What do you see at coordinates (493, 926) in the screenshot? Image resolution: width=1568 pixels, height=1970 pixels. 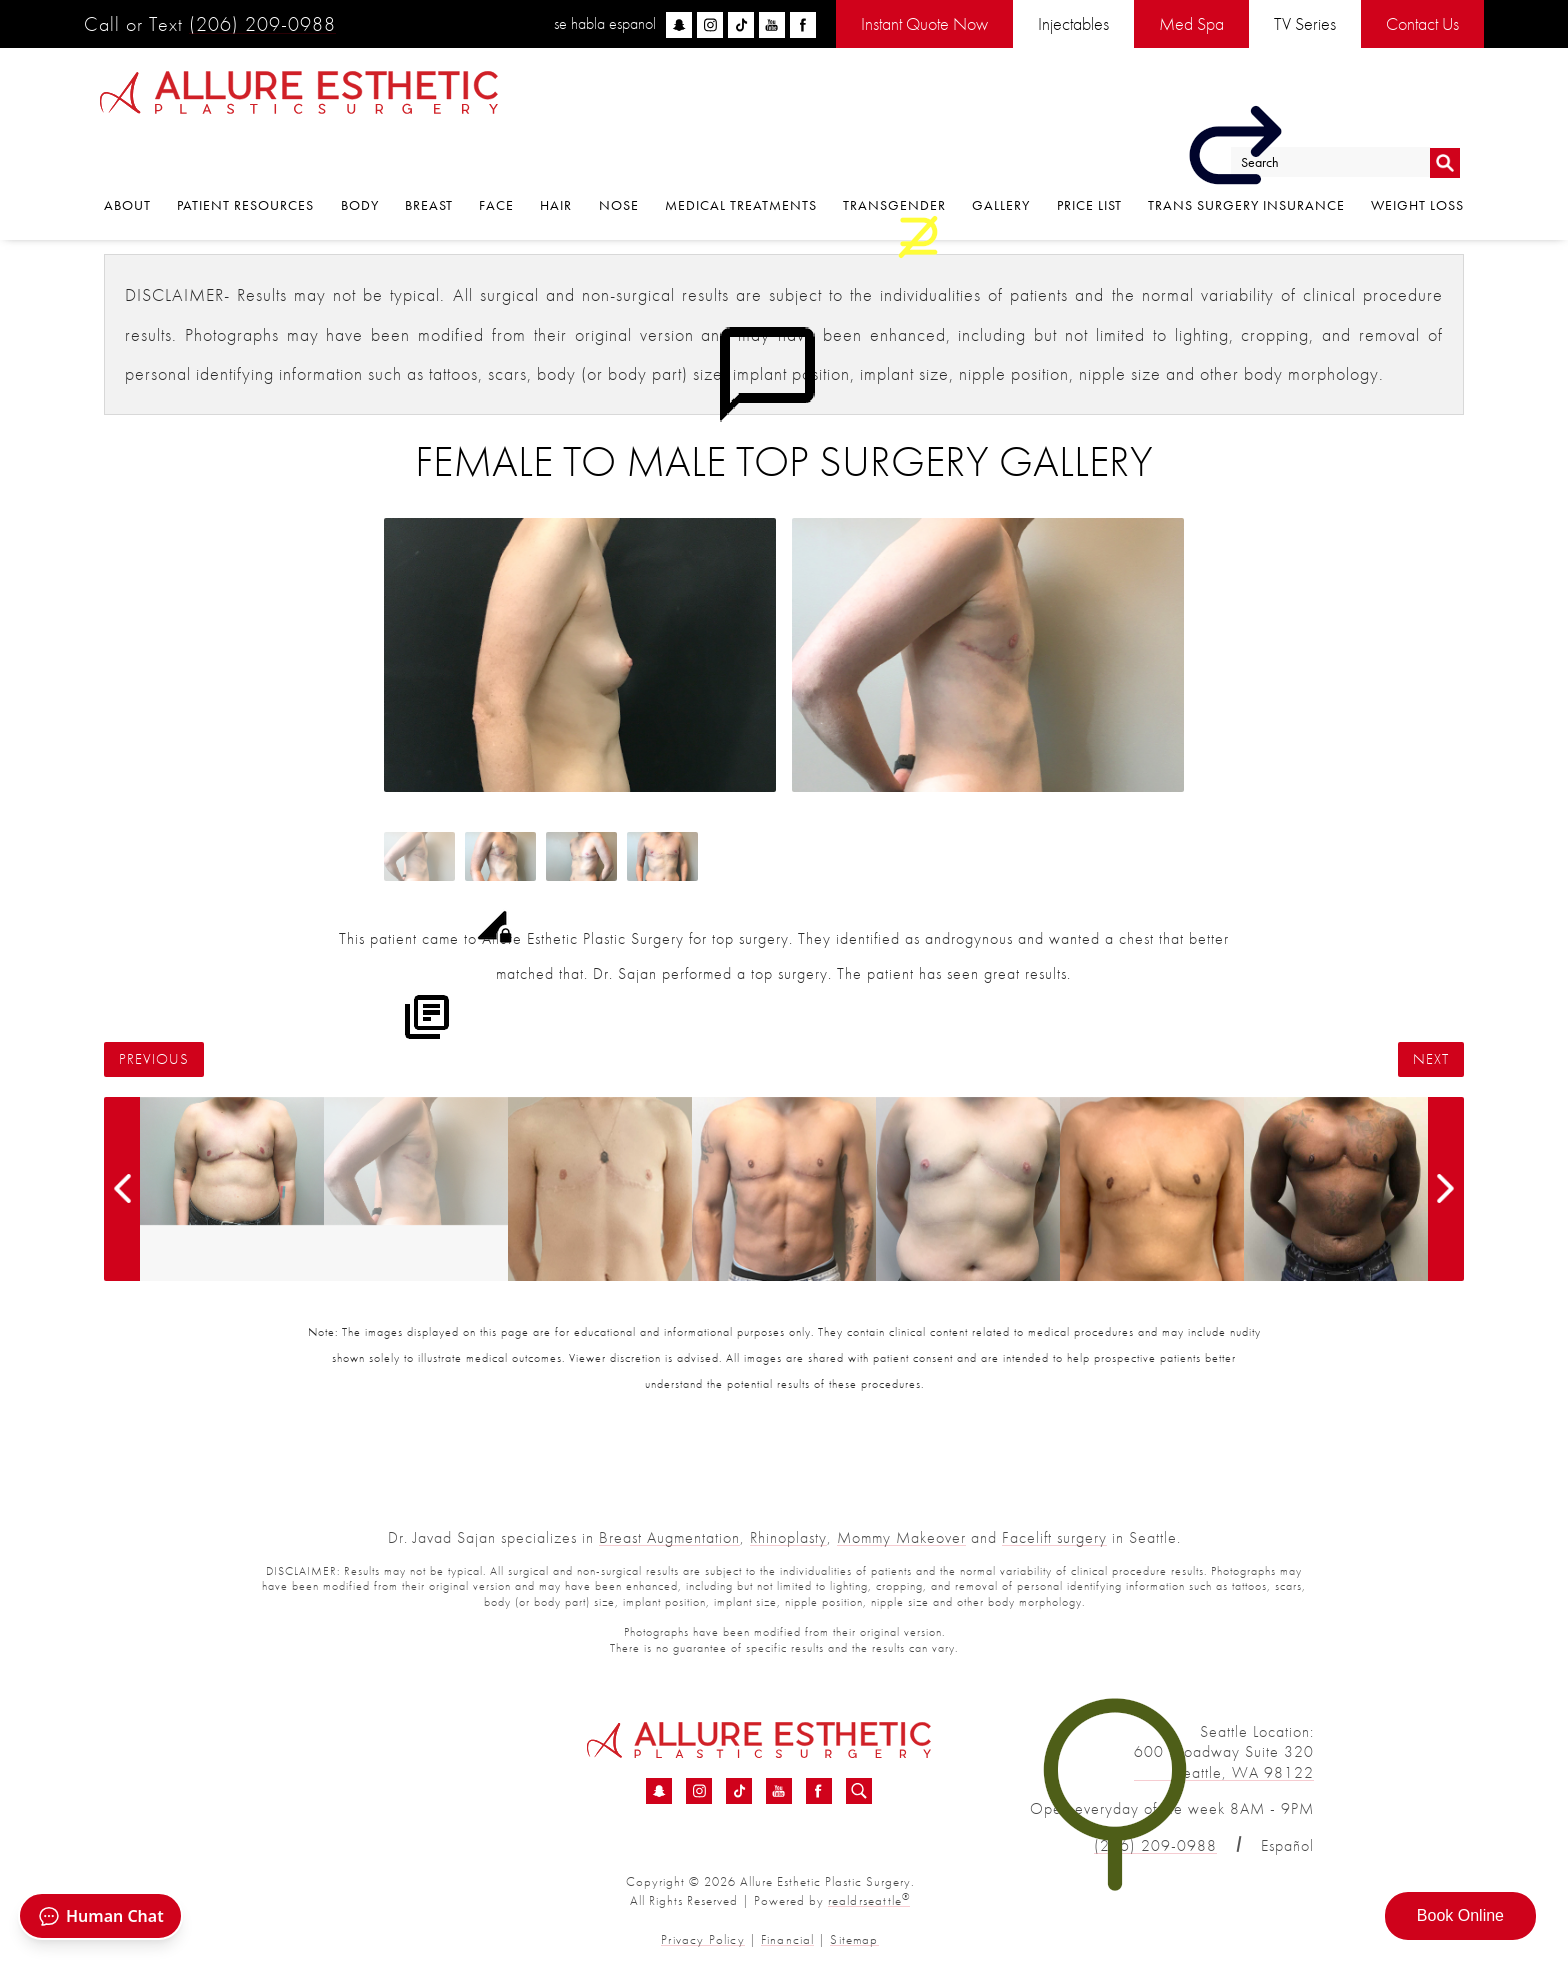 I see `indicates a secured or password-protected network connection` at bounding box center [493, 926].